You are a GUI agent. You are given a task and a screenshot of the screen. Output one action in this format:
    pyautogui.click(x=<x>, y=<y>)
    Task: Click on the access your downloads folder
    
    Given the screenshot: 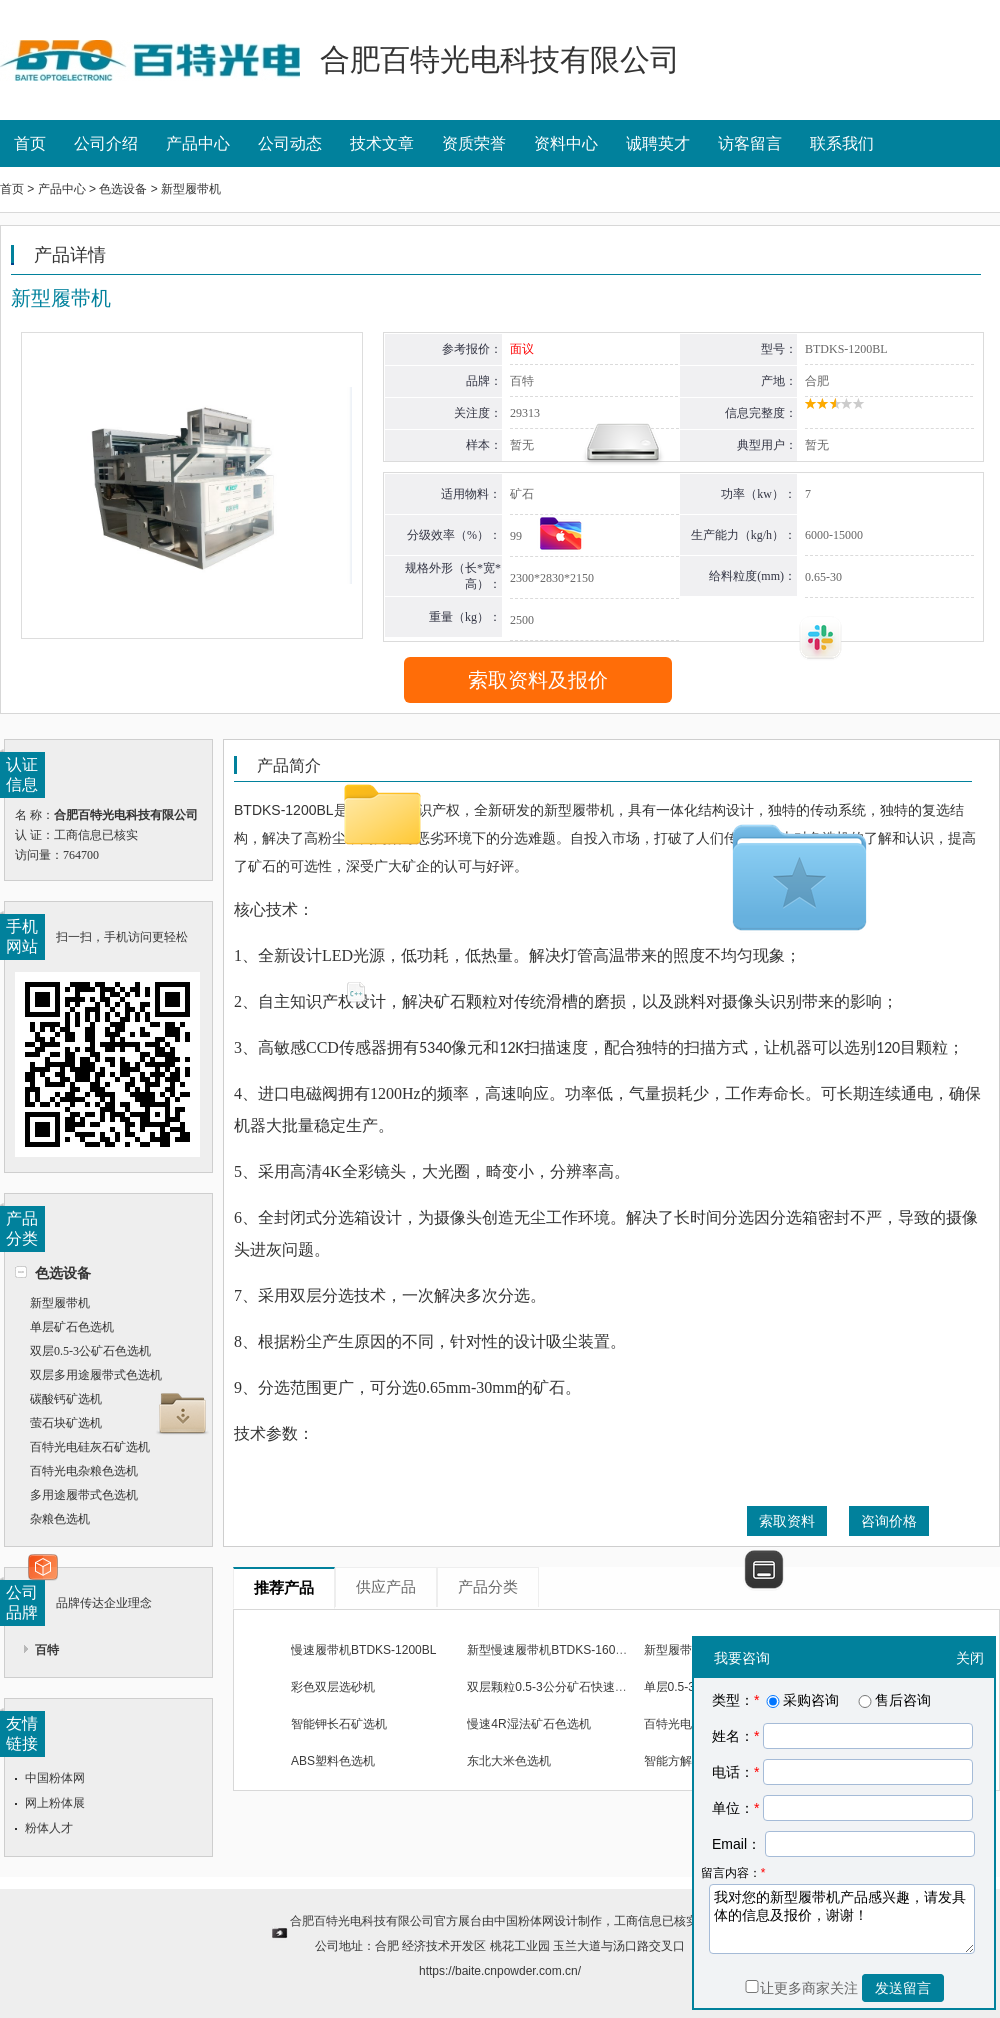 What is the action you would take?
    pyautogui.click(x=182, y=1415)
    